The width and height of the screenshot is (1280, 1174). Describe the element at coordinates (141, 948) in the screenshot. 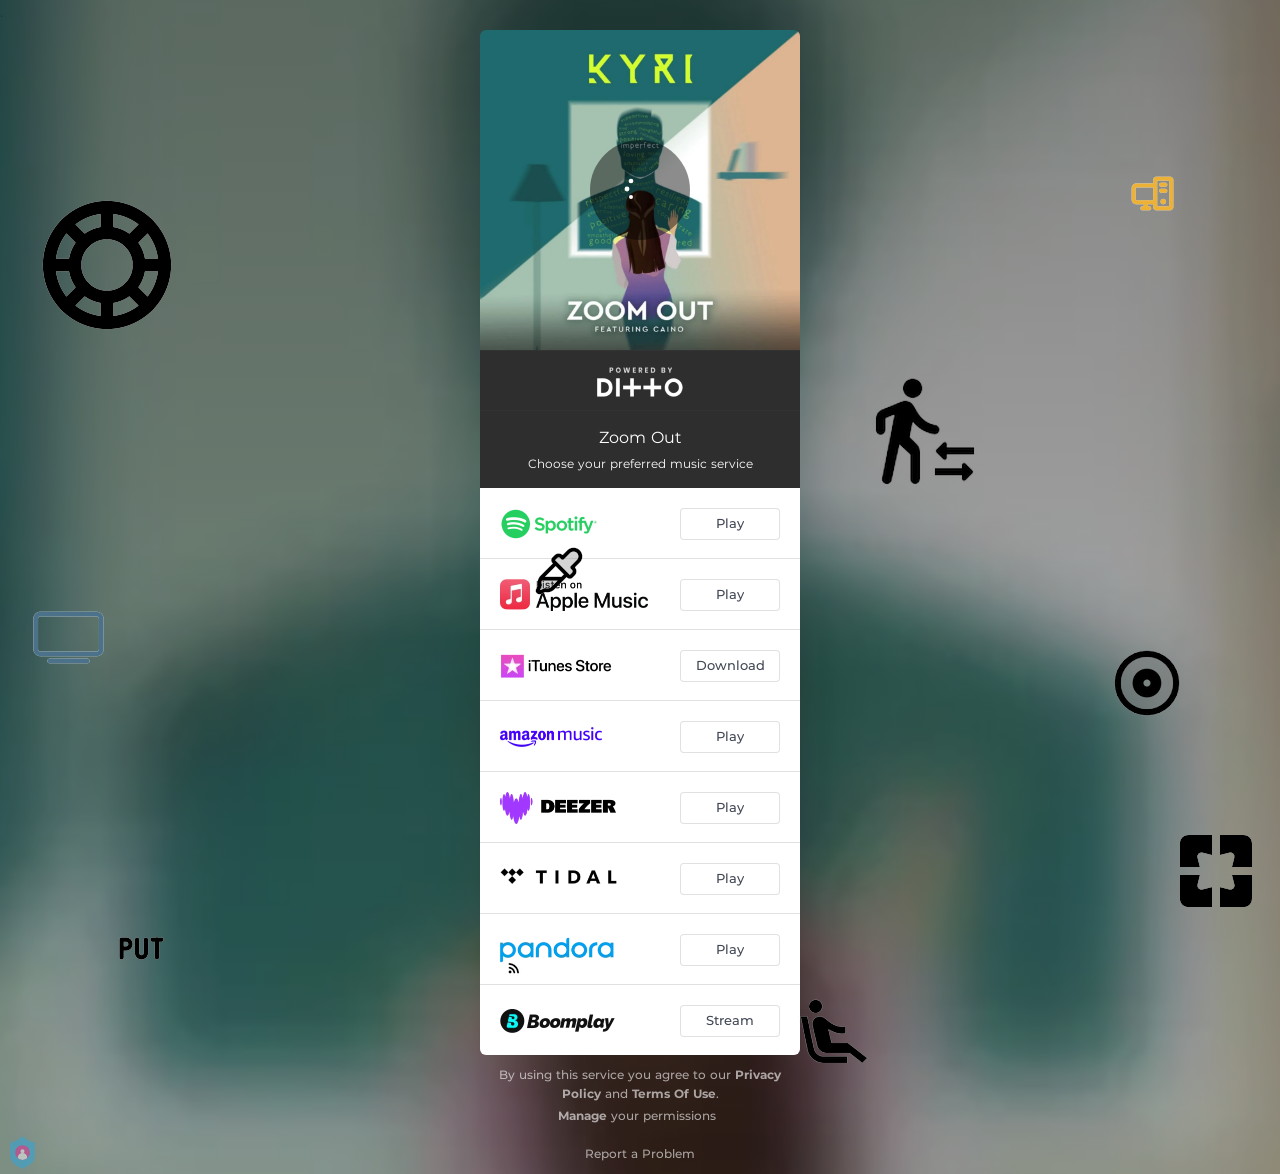

I see `indicates an HTTP PUT request method` at that location.